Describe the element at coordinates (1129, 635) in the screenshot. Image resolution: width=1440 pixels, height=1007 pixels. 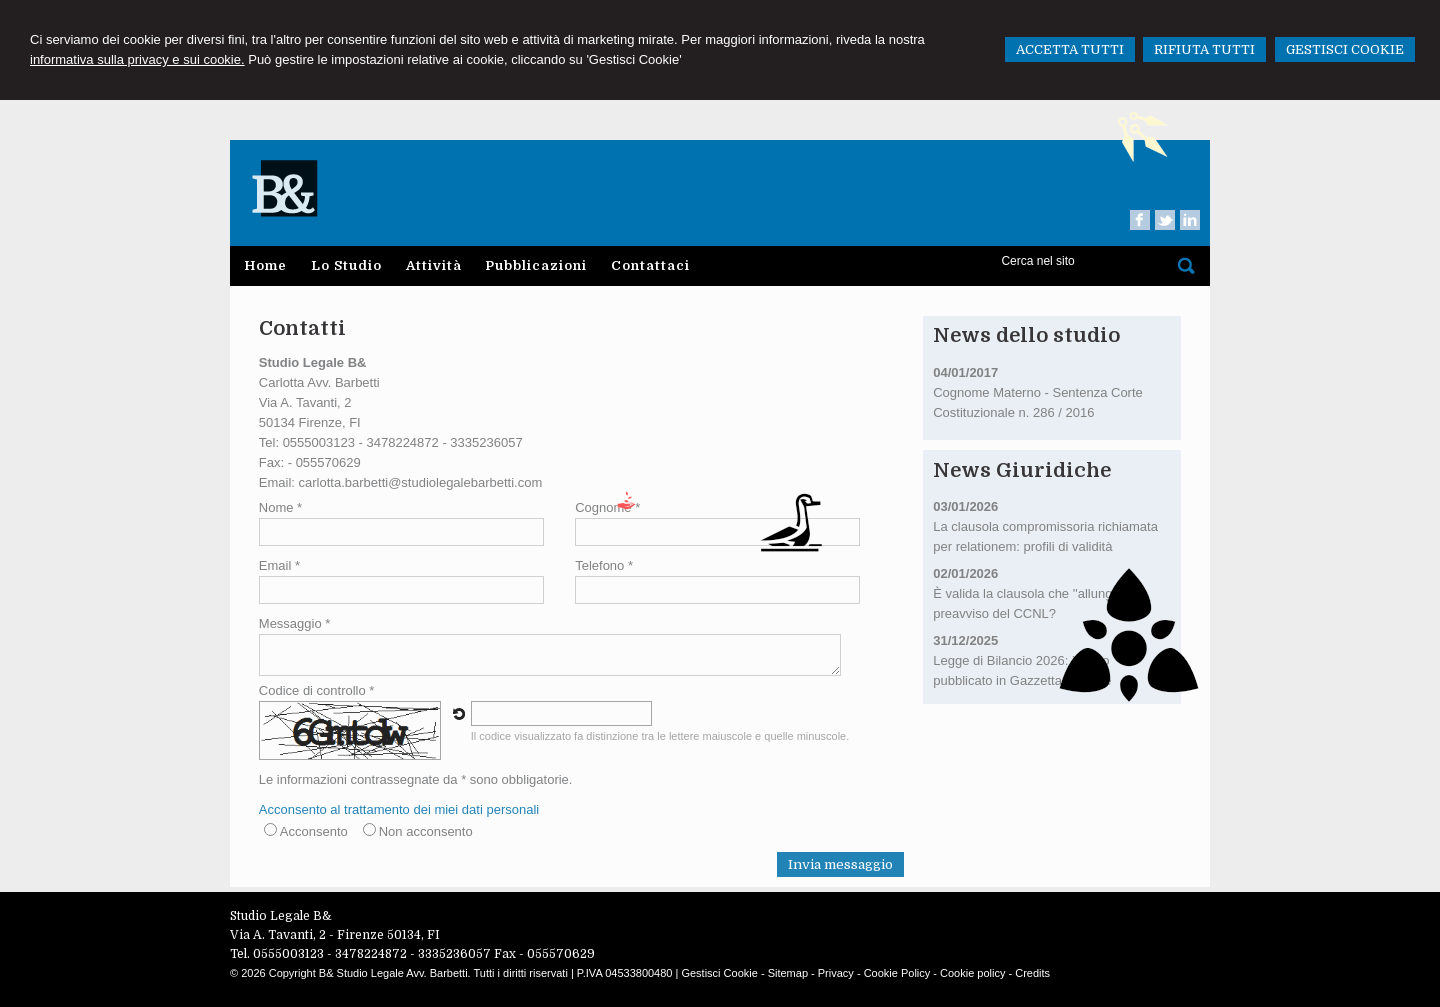
I see `represents a hive mind or collective intelligence feature` at that location.